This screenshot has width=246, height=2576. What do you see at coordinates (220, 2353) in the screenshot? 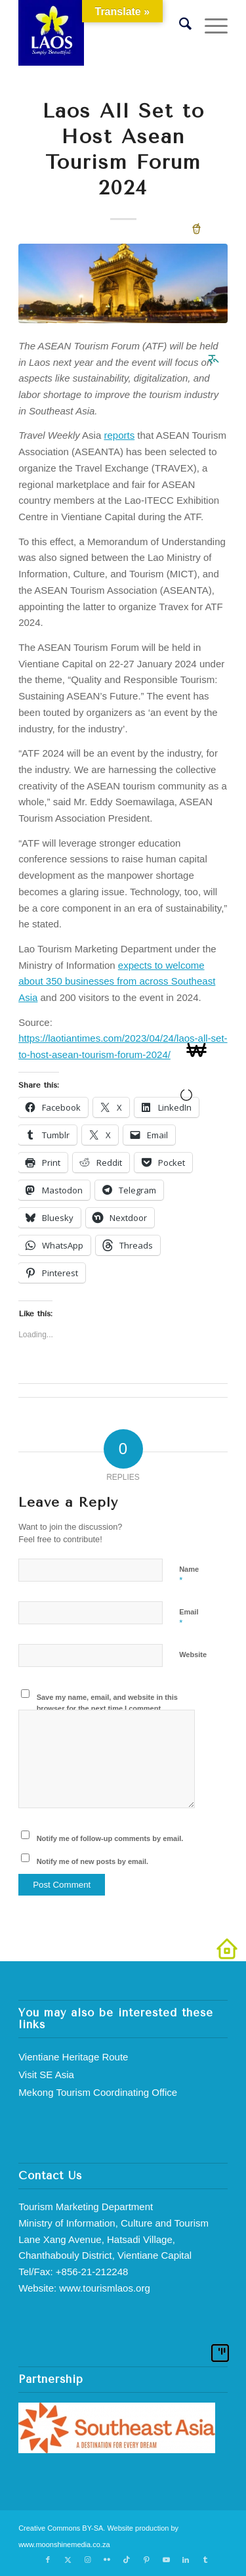
I see `align content to top-right corner` at bounding box center [220, 2353].